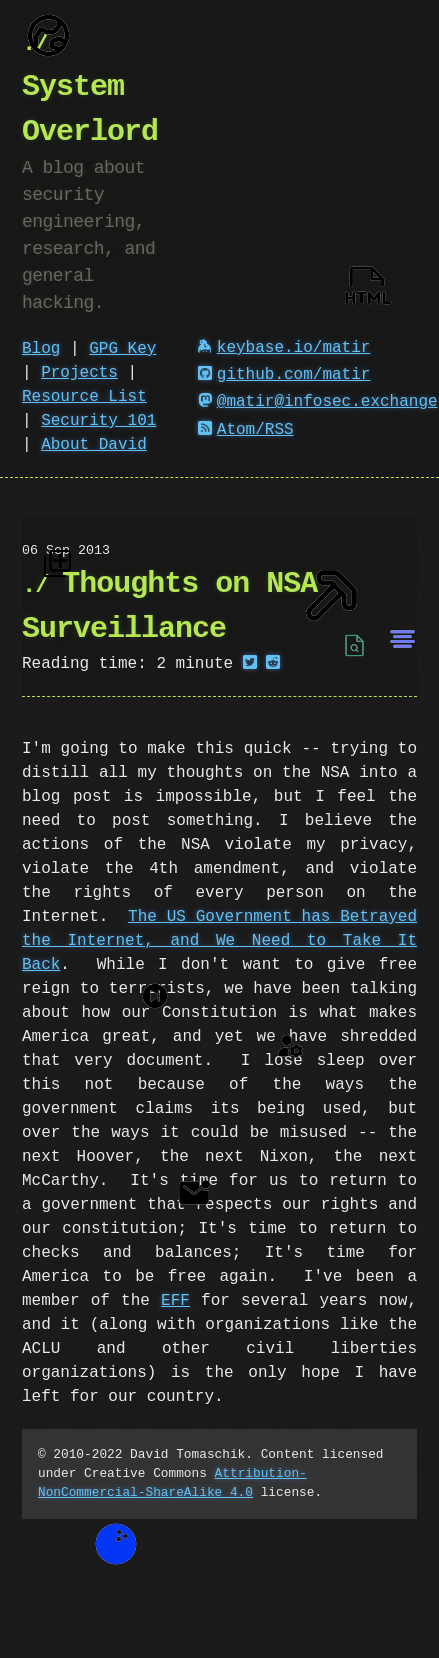 The image size is (439, 1658). I want to click on select or pick an item from a list, so click(331, 595).